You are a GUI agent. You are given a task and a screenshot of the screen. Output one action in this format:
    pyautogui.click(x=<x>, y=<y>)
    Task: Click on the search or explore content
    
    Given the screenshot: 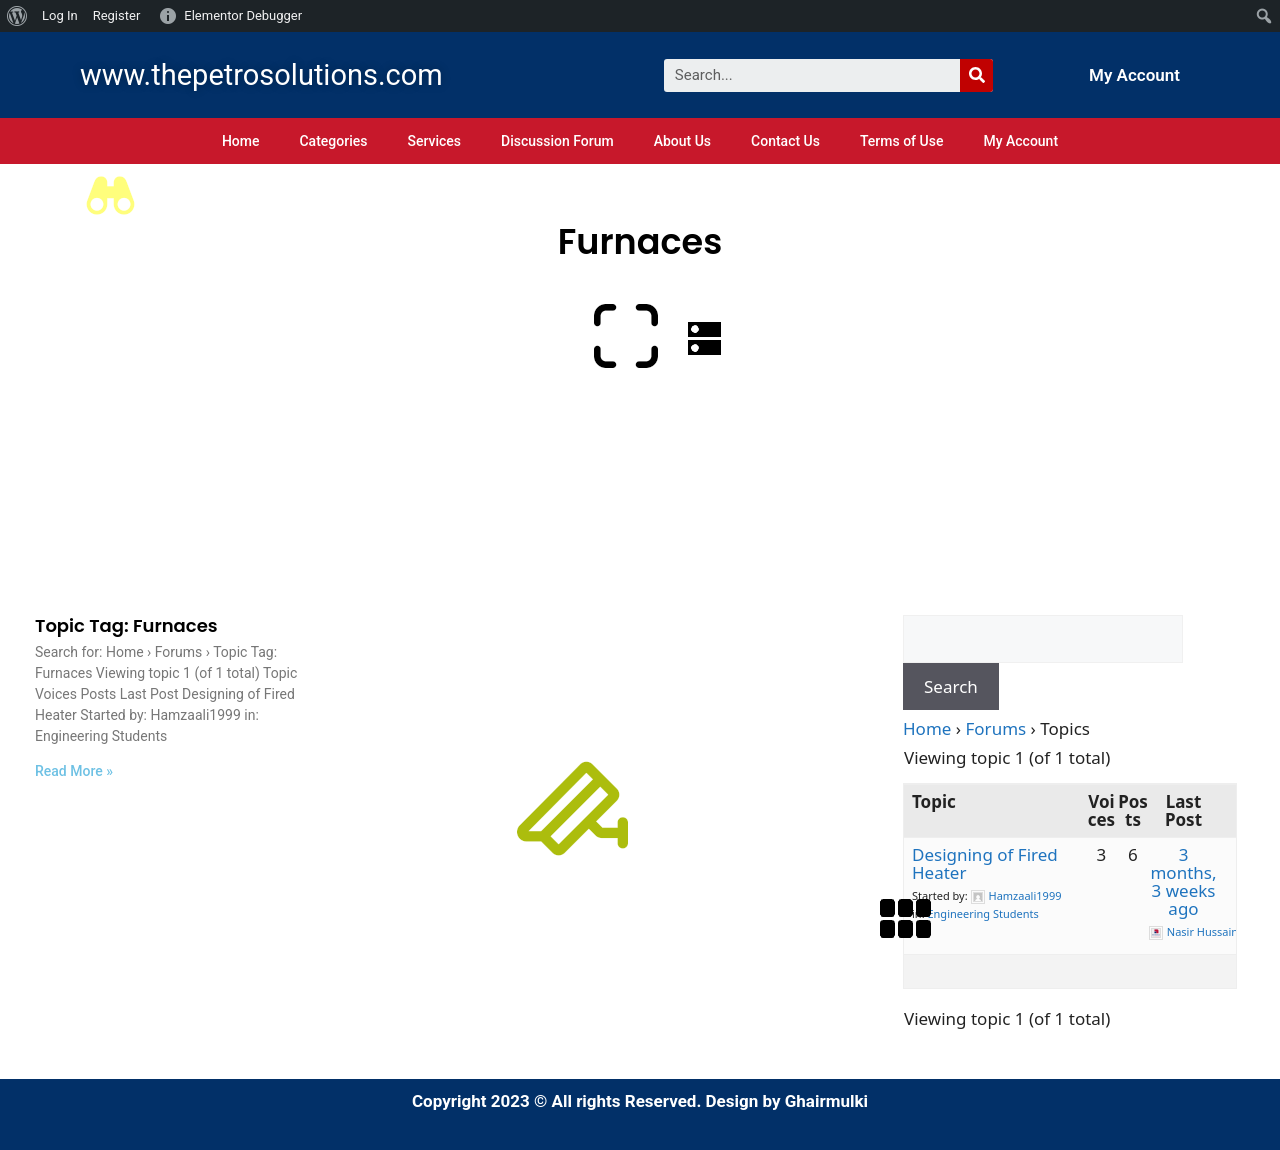 What is the action you would take?
    pyautogui.click(x=110, y=195)
    